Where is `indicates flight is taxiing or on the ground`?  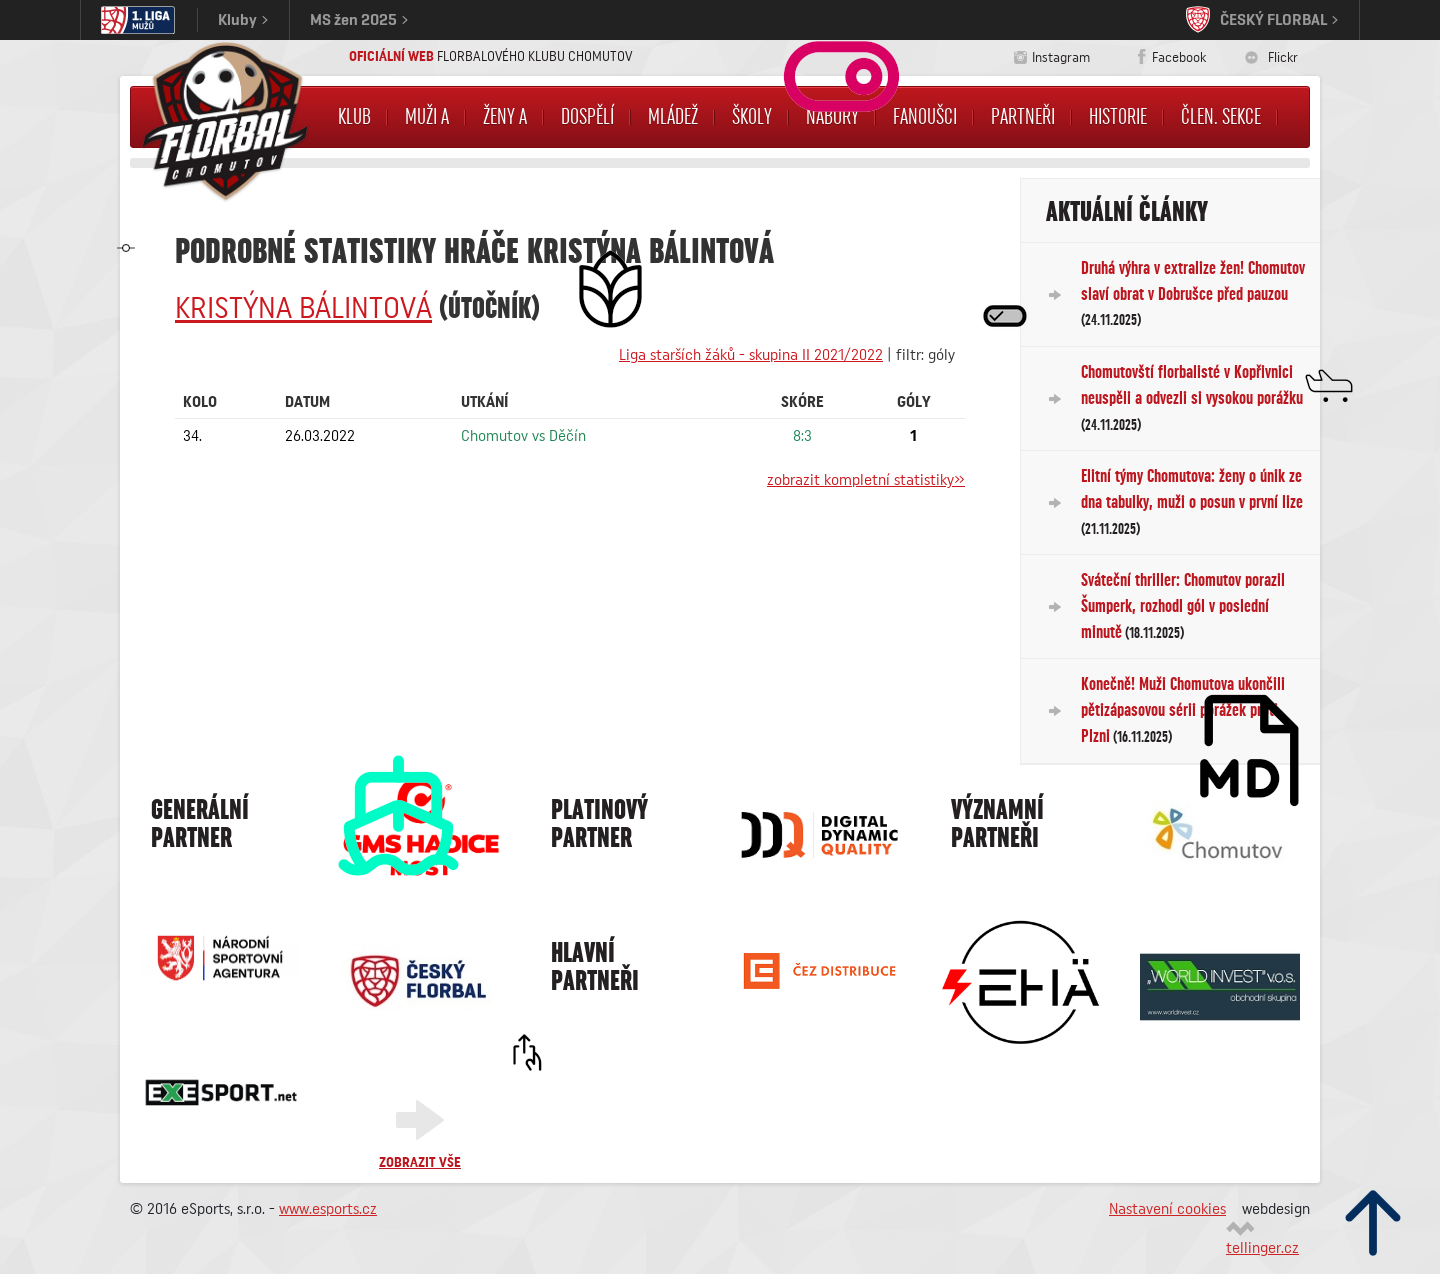 indicates flight is taxiing or on the ground is located at coordinates (1329, 385).